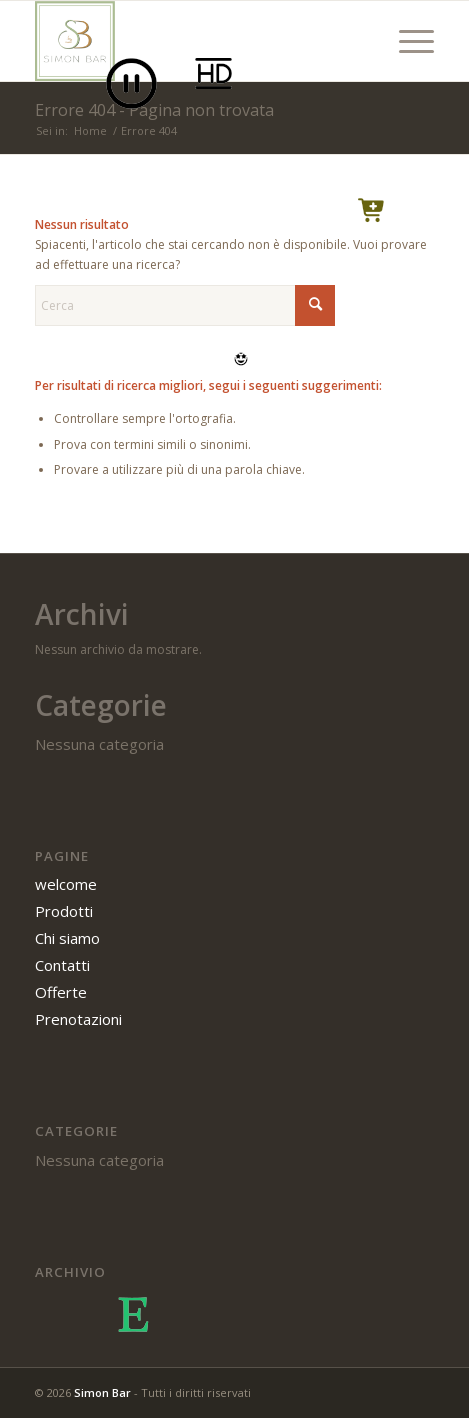  Describe the element at coordinates (131, 83) in the screenshot. I see `pause media playback` at that location.